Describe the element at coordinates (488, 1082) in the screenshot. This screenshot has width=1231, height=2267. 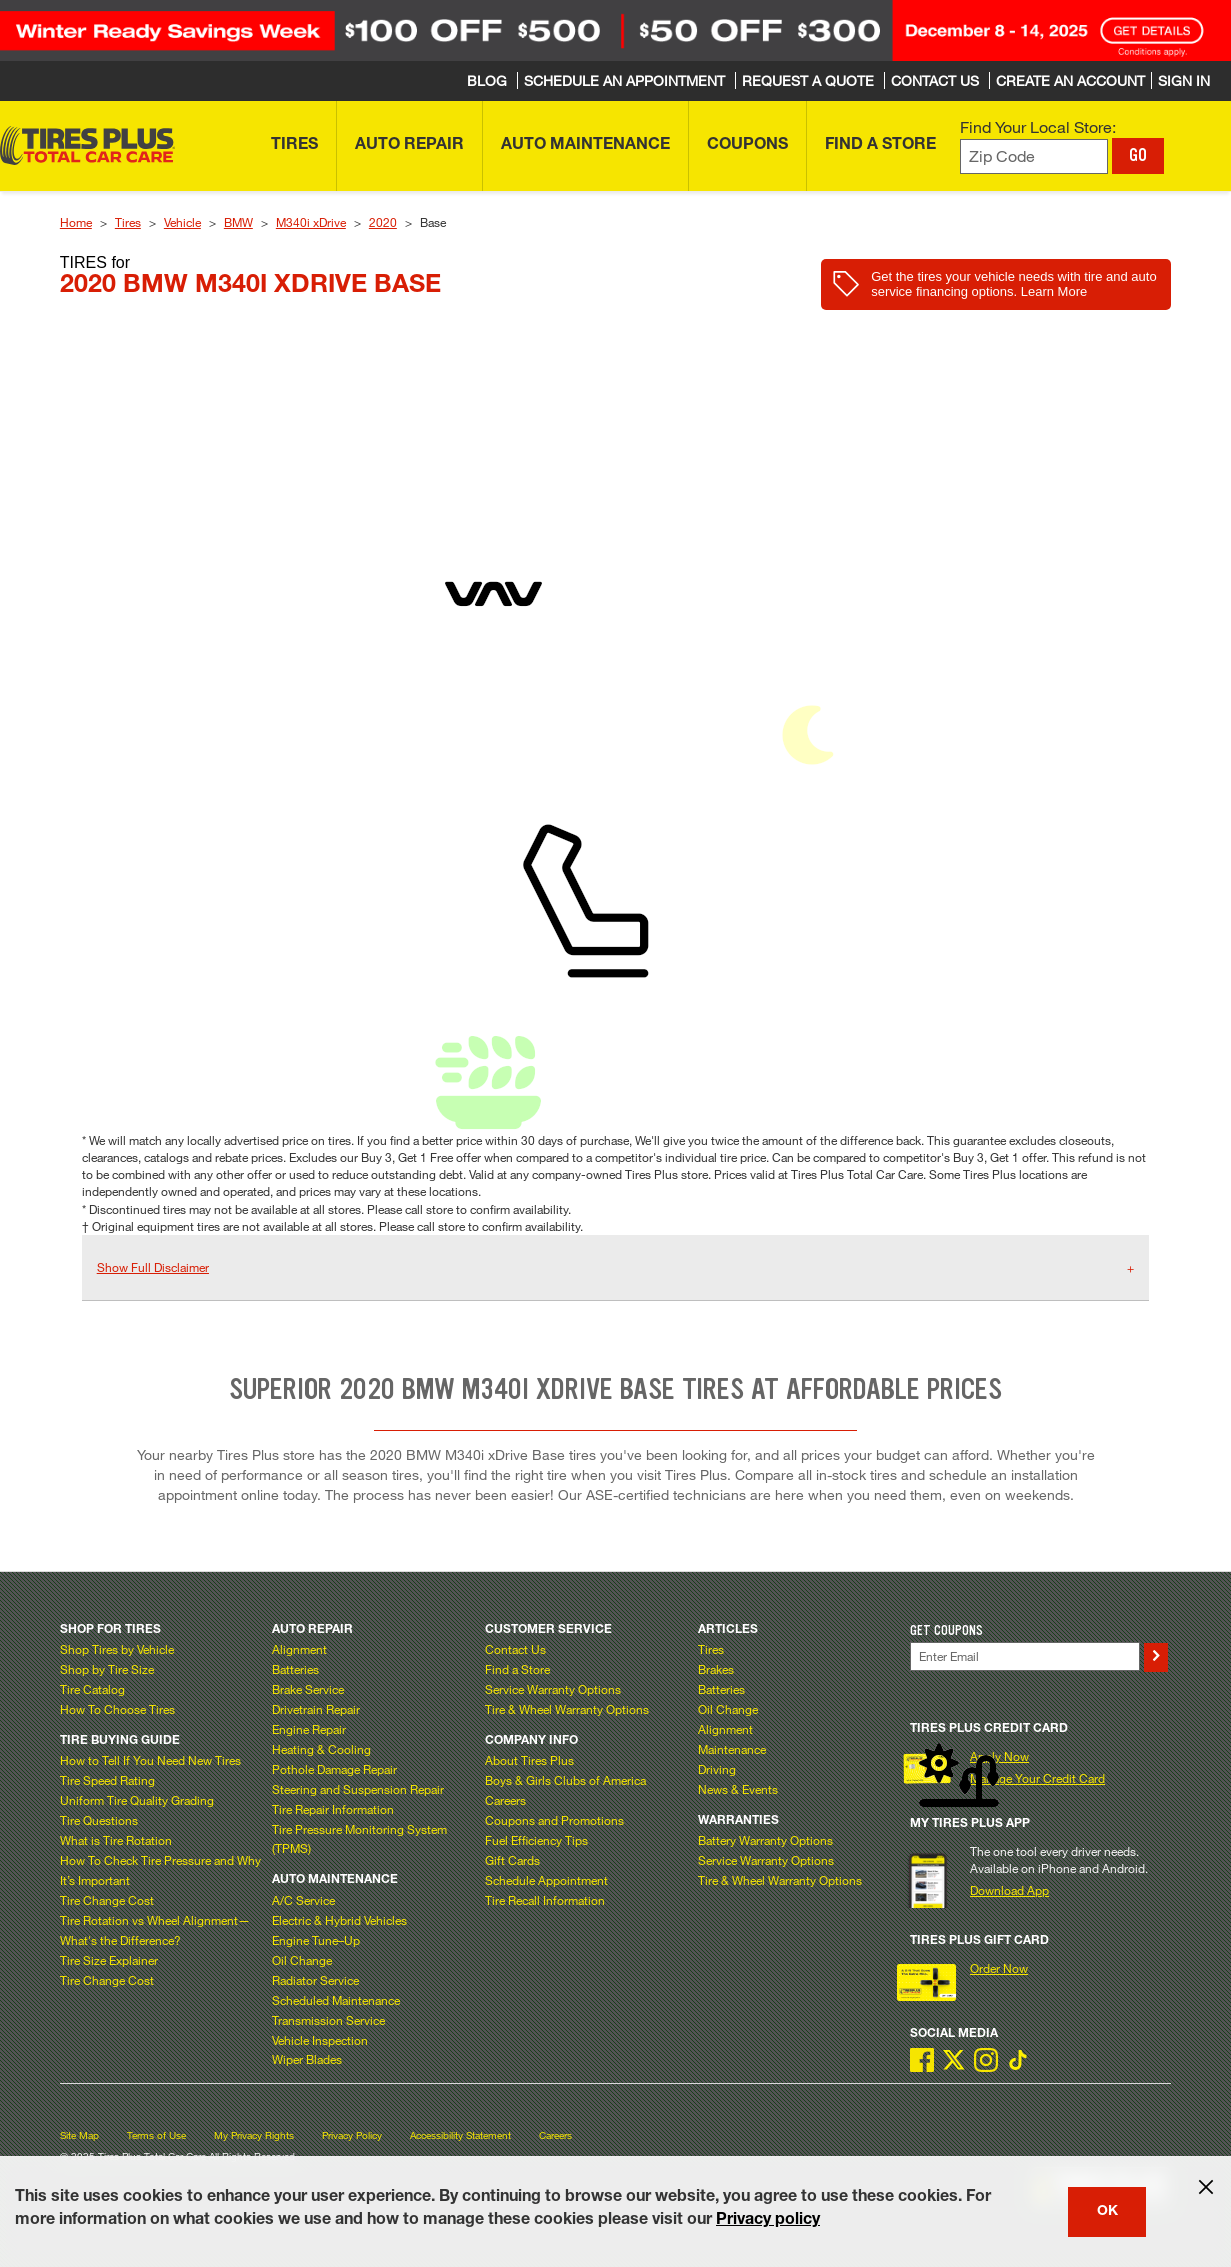
I see `view grain or wheat-based food options` at that location.